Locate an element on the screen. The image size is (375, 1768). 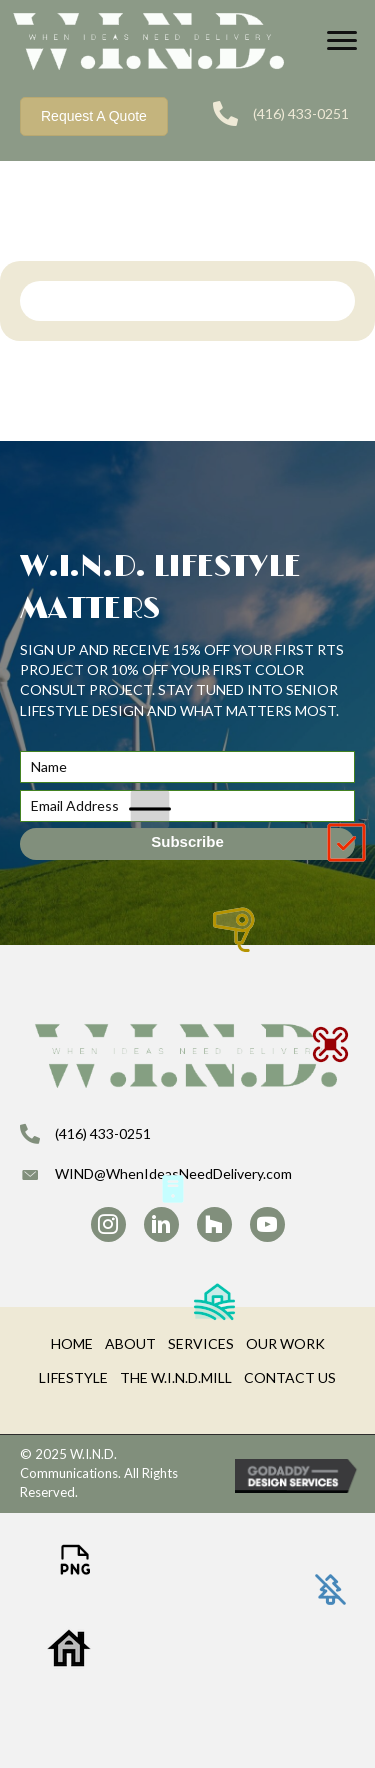
access drone controls is located at coordinates (330, 1044).